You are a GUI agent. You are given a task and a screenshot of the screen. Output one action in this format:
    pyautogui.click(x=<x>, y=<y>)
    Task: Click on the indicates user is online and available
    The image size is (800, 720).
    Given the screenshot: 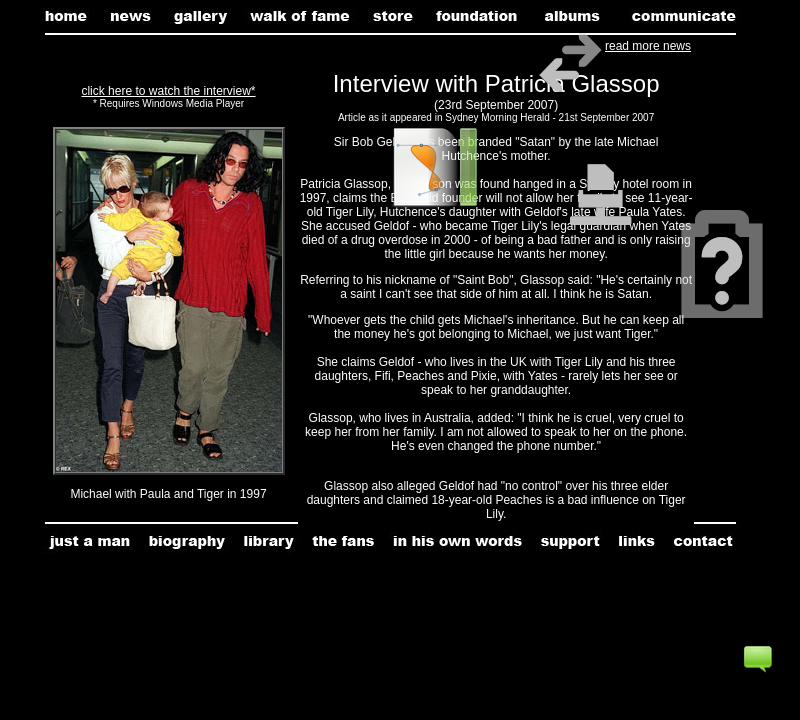 What is the action you would take?
    pyautogui.click(x=758, y=659)
    